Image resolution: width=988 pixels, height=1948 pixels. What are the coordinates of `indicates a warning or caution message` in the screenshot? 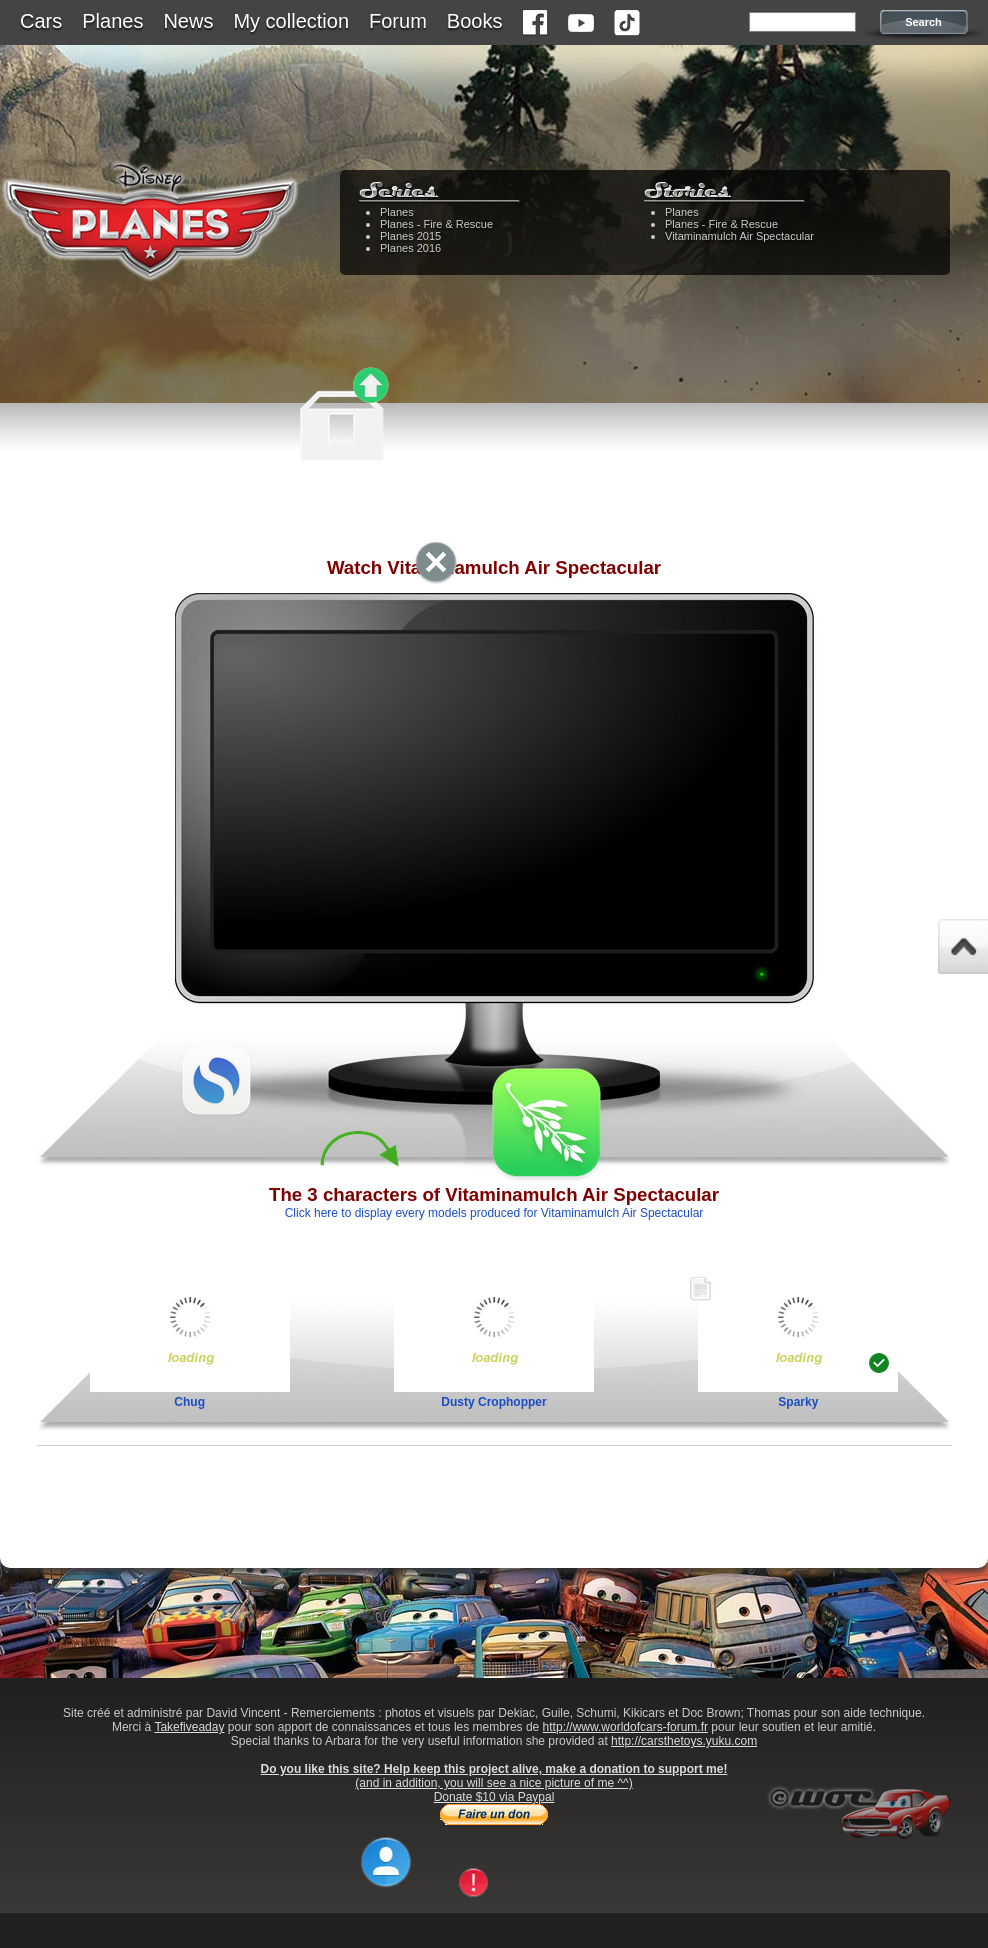 It's located at (473, 1882).